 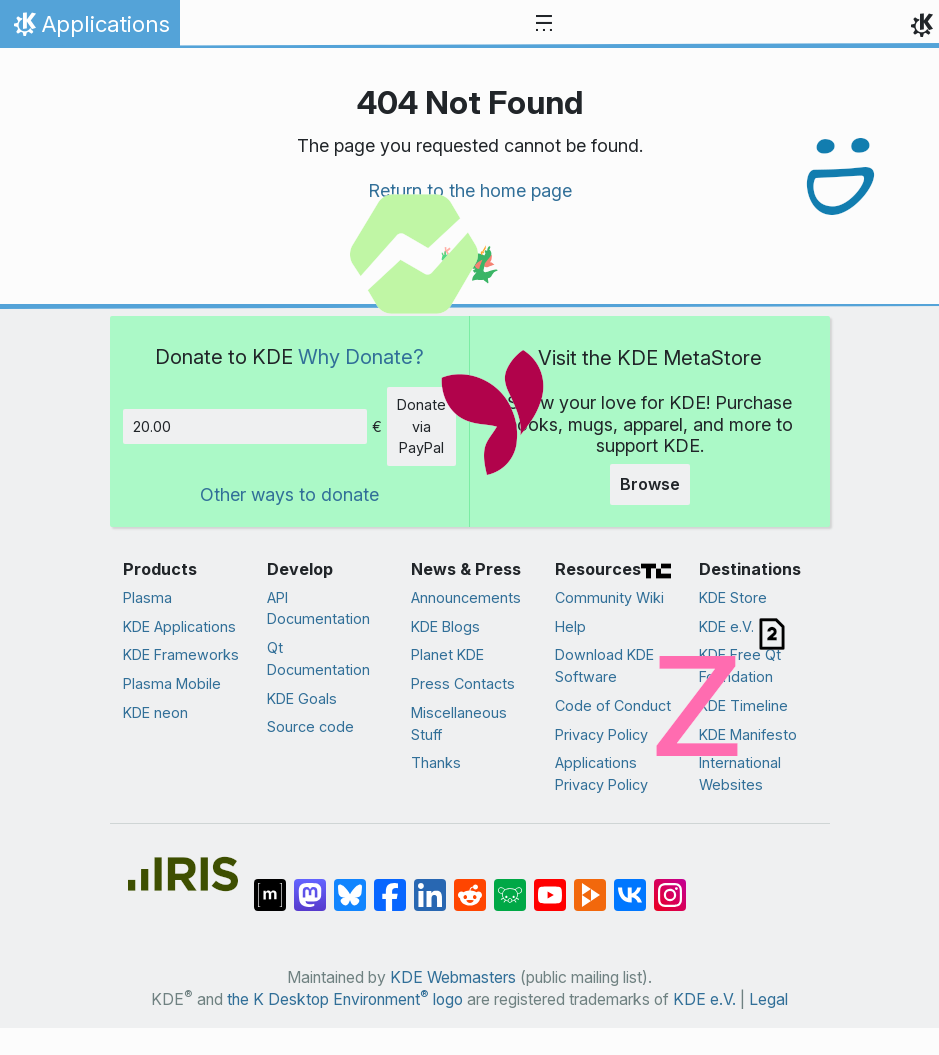 I want to click on open zotero reference manager, so click(x=697, y=706).